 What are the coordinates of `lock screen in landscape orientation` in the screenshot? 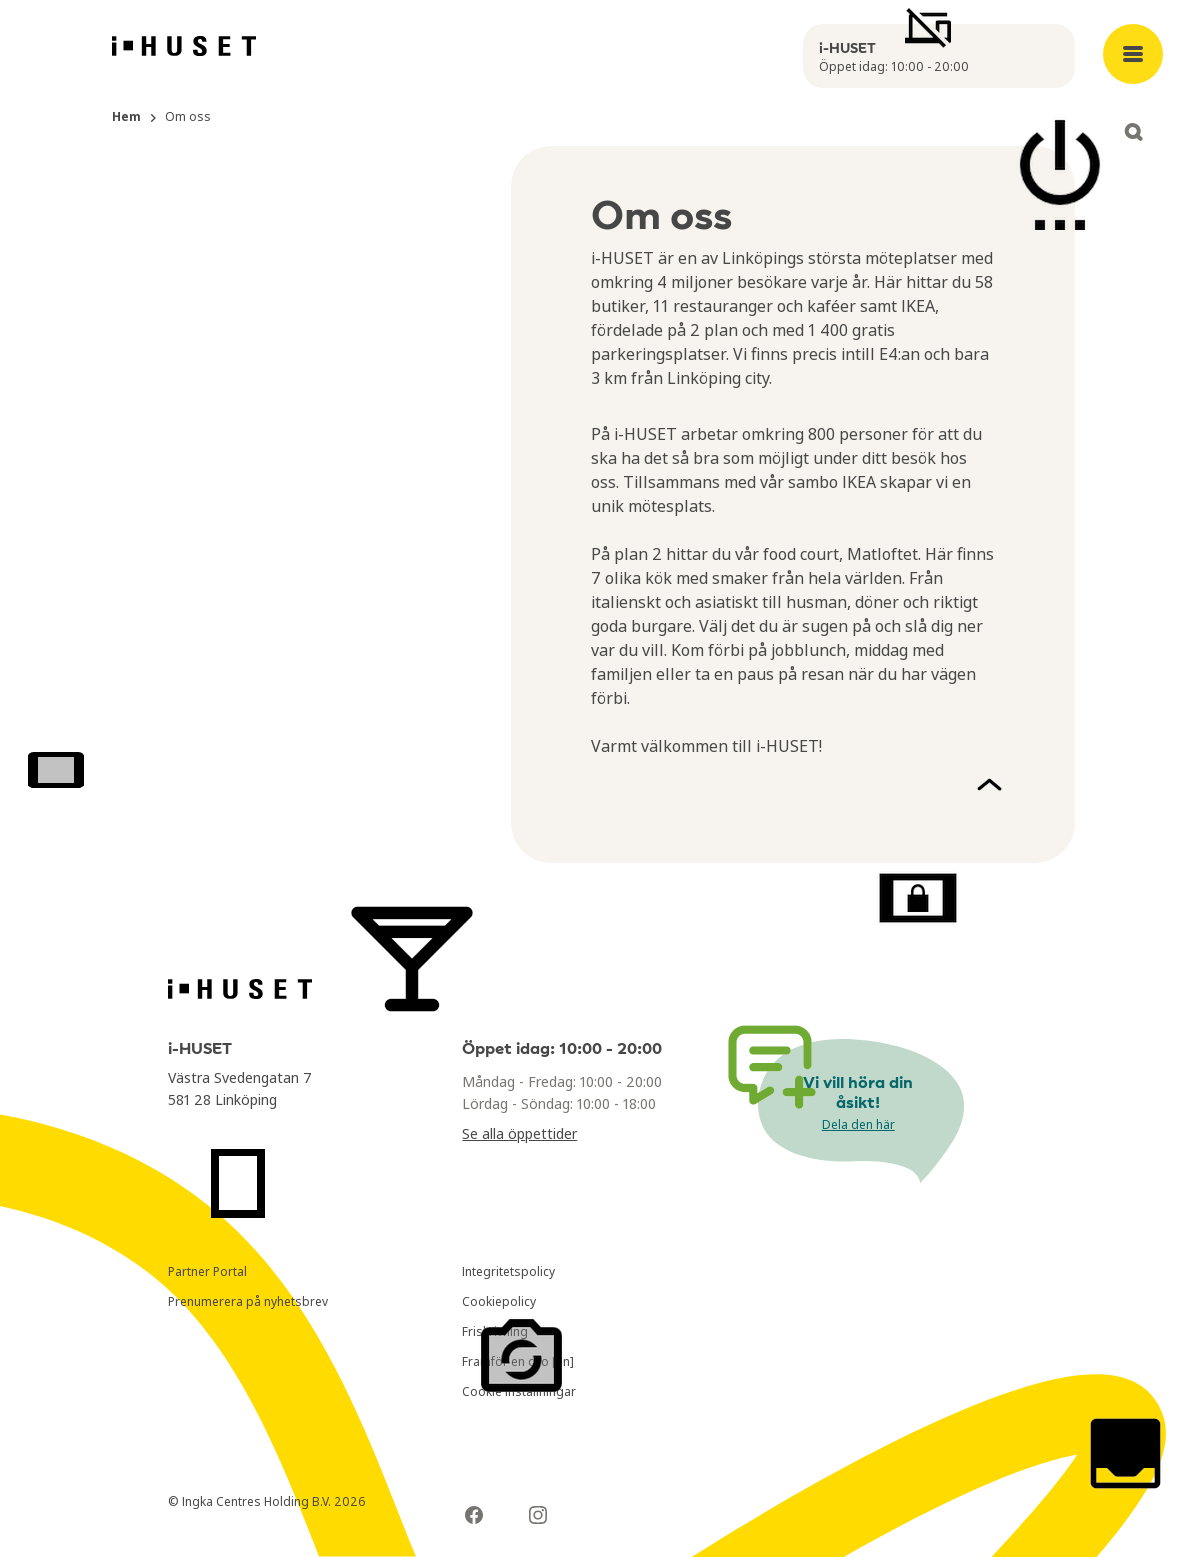 It's located at (918, 898).